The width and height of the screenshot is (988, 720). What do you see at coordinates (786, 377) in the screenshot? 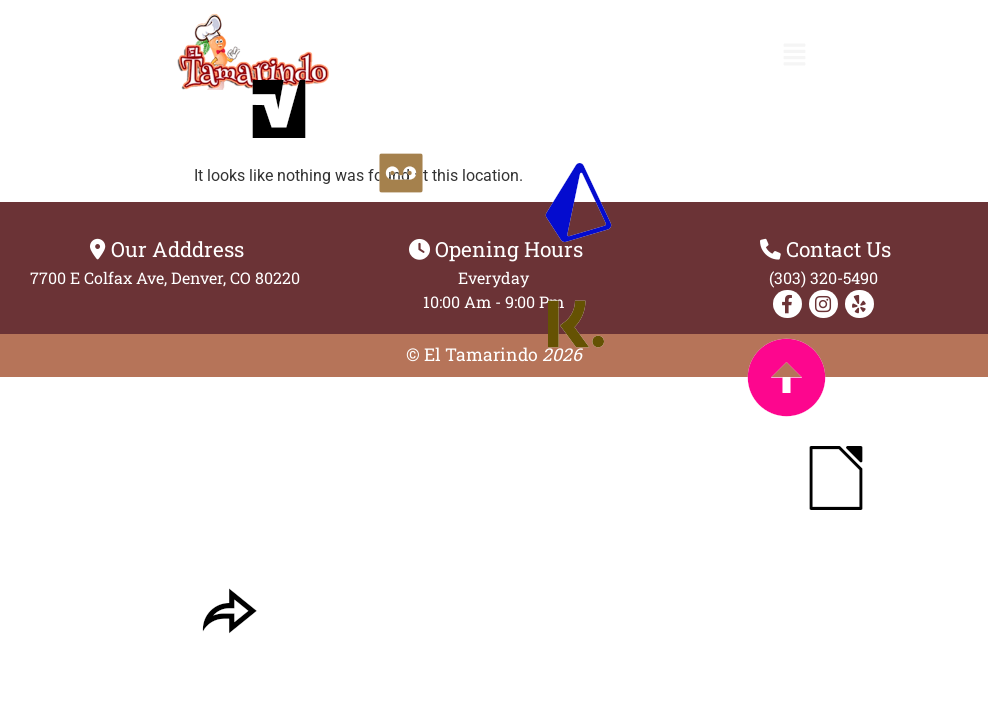
I see `upload a file or content` at bounding box center [786, 377].